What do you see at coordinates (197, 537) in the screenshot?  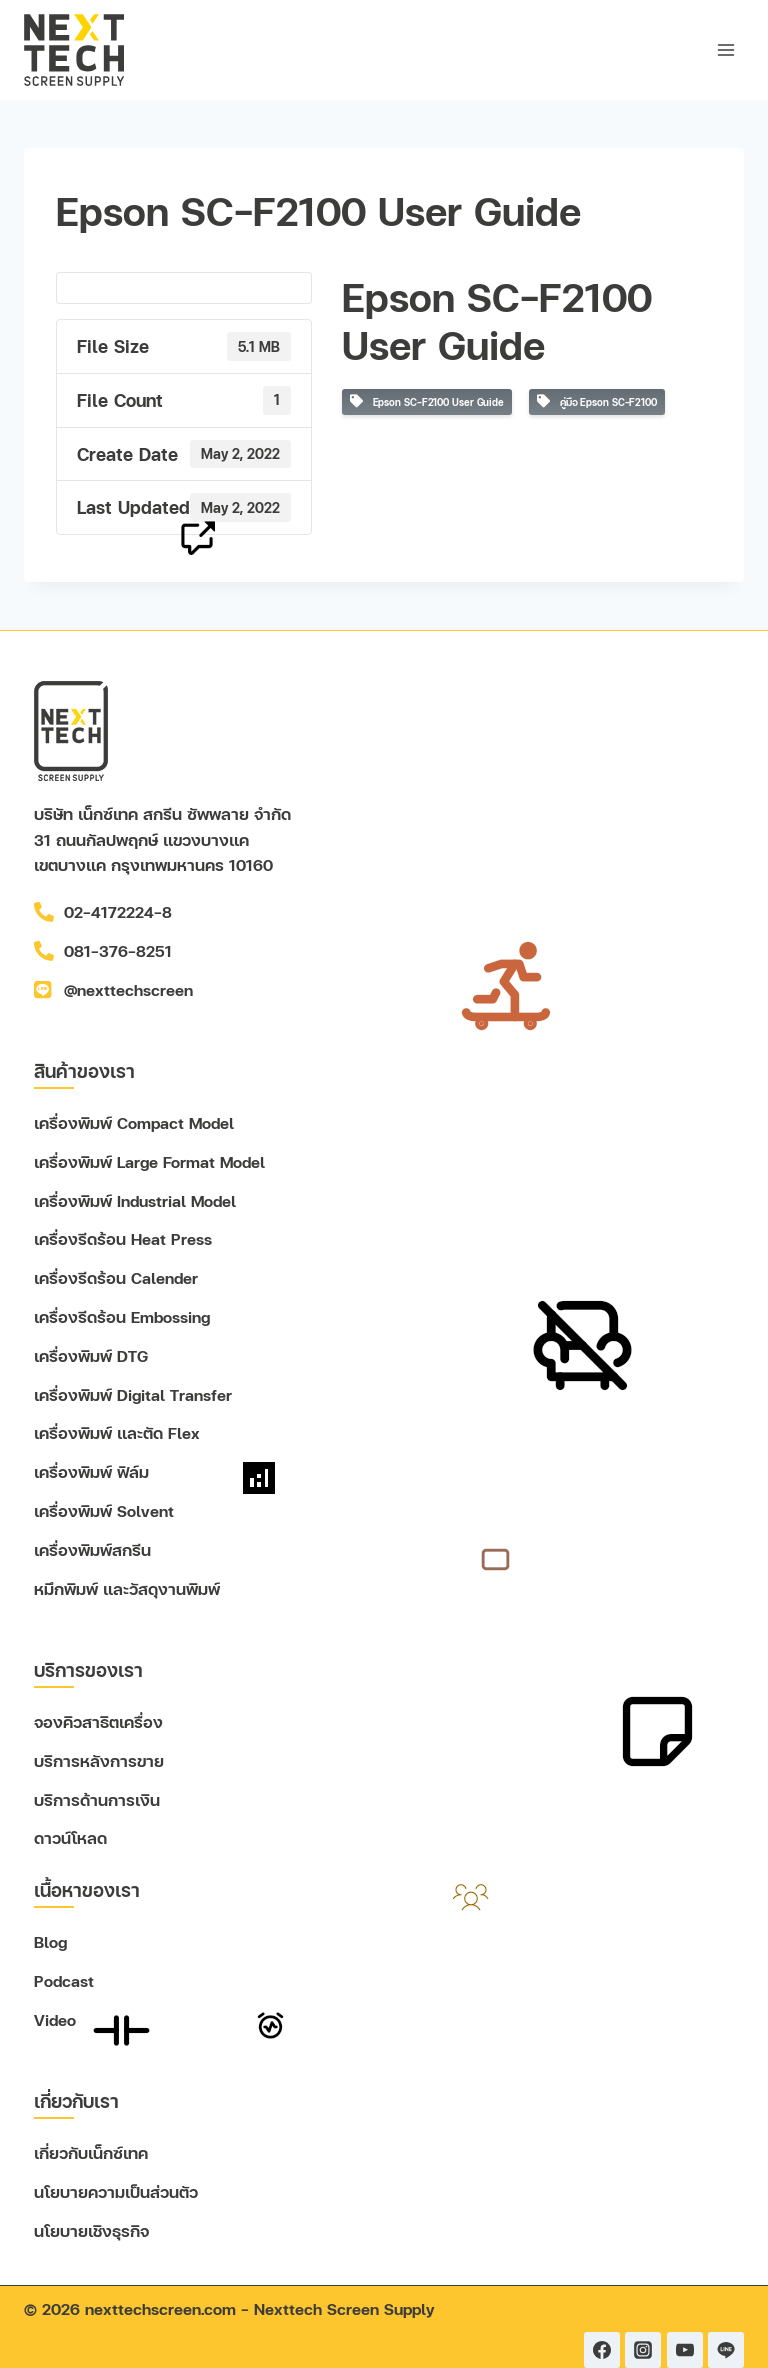 I see `view cross-referenced issues or pull requests` at bounding box center [197, 537].